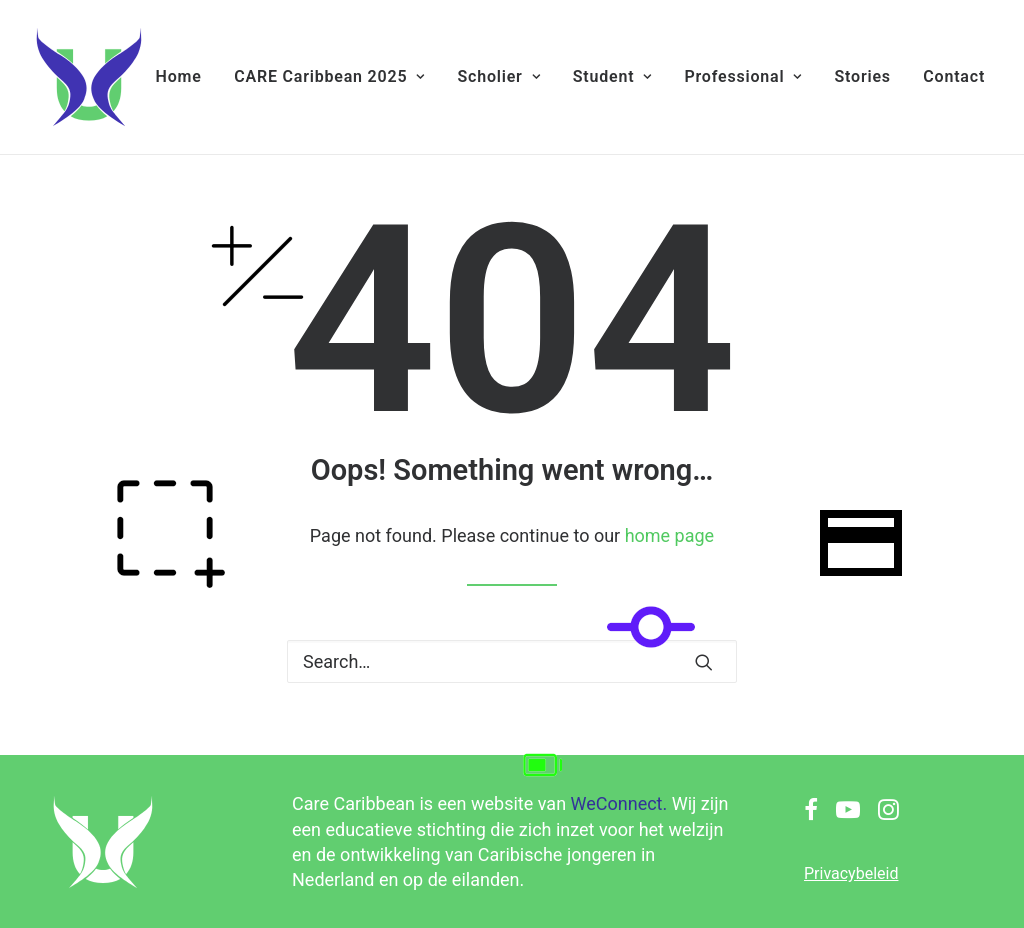 The height and width of the screenshot is (928, 1024). I want to click on add to current selection, so click(165, 528).